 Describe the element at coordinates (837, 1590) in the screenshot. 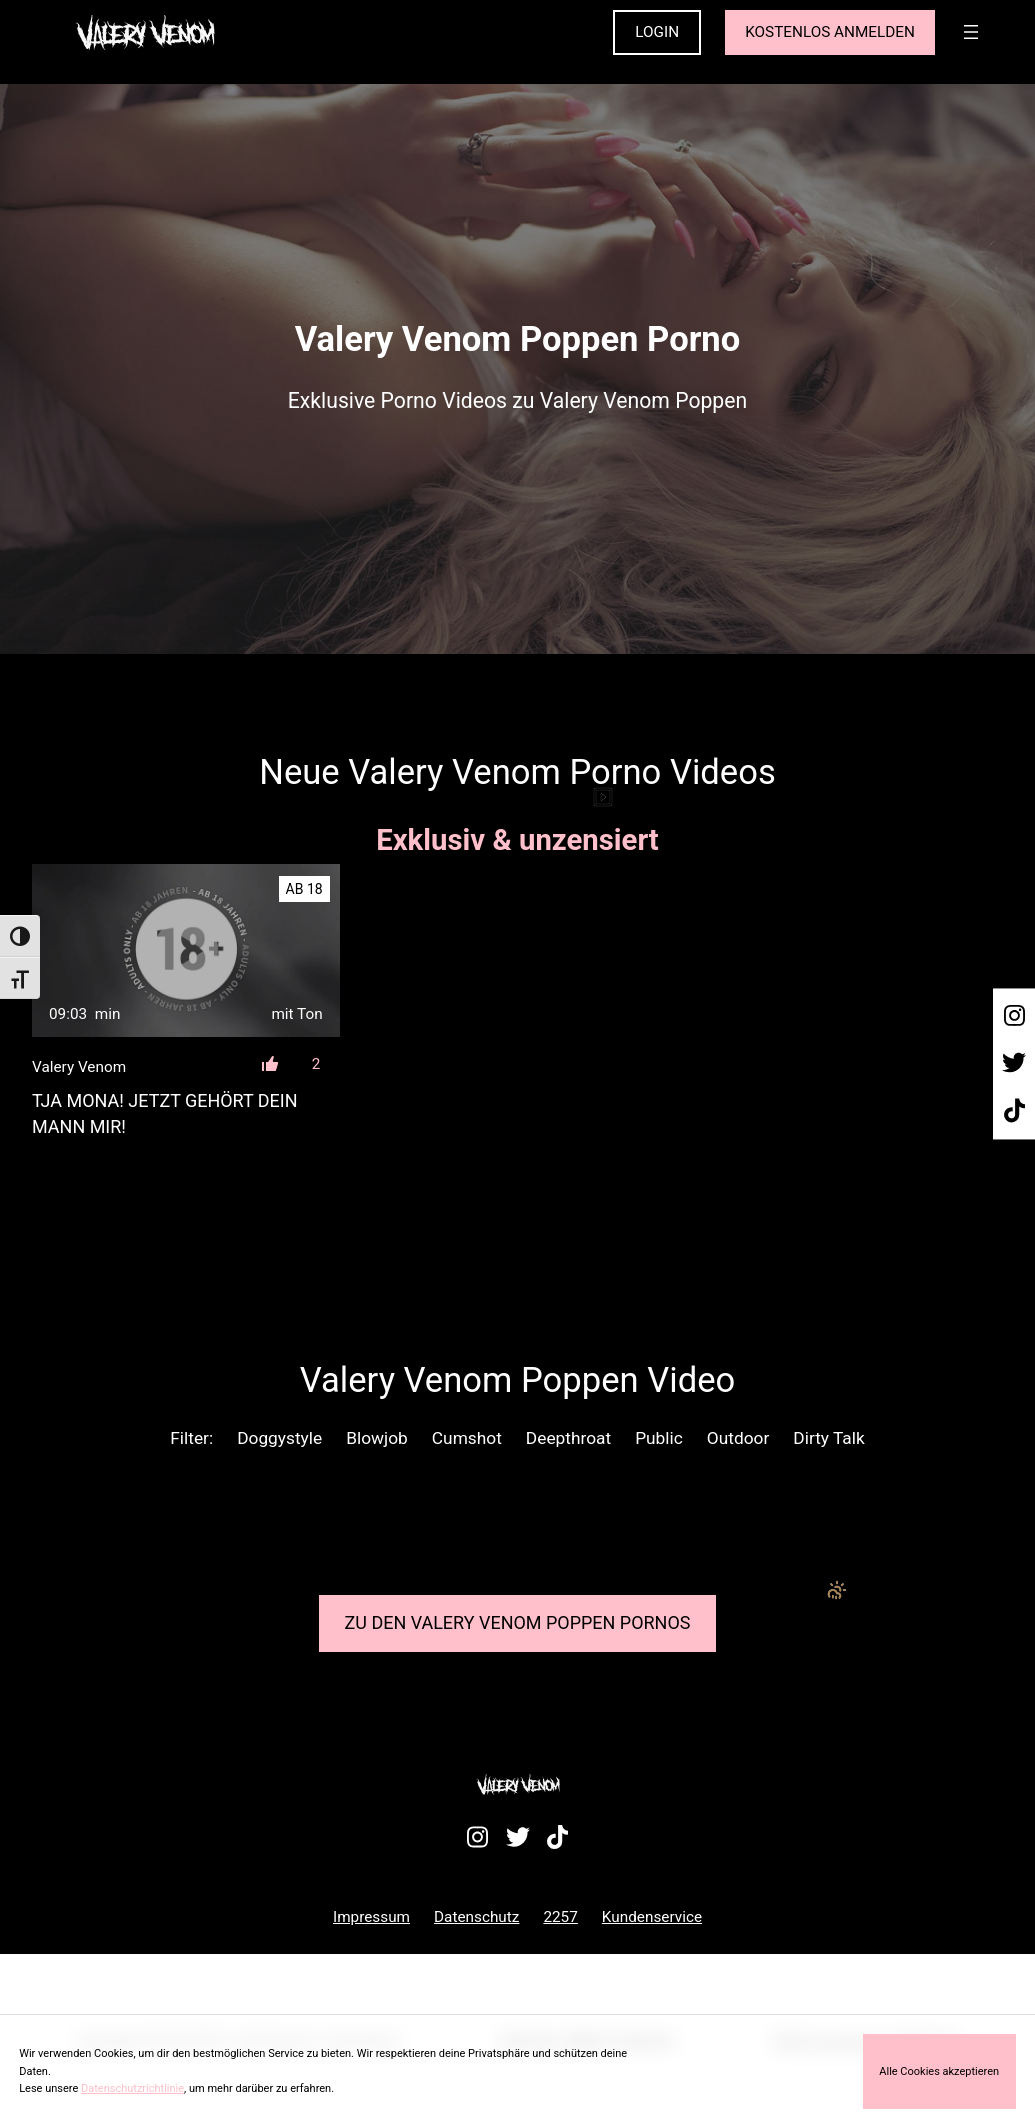

I see `current weather conditions: partly cloudy with rain` at that location.